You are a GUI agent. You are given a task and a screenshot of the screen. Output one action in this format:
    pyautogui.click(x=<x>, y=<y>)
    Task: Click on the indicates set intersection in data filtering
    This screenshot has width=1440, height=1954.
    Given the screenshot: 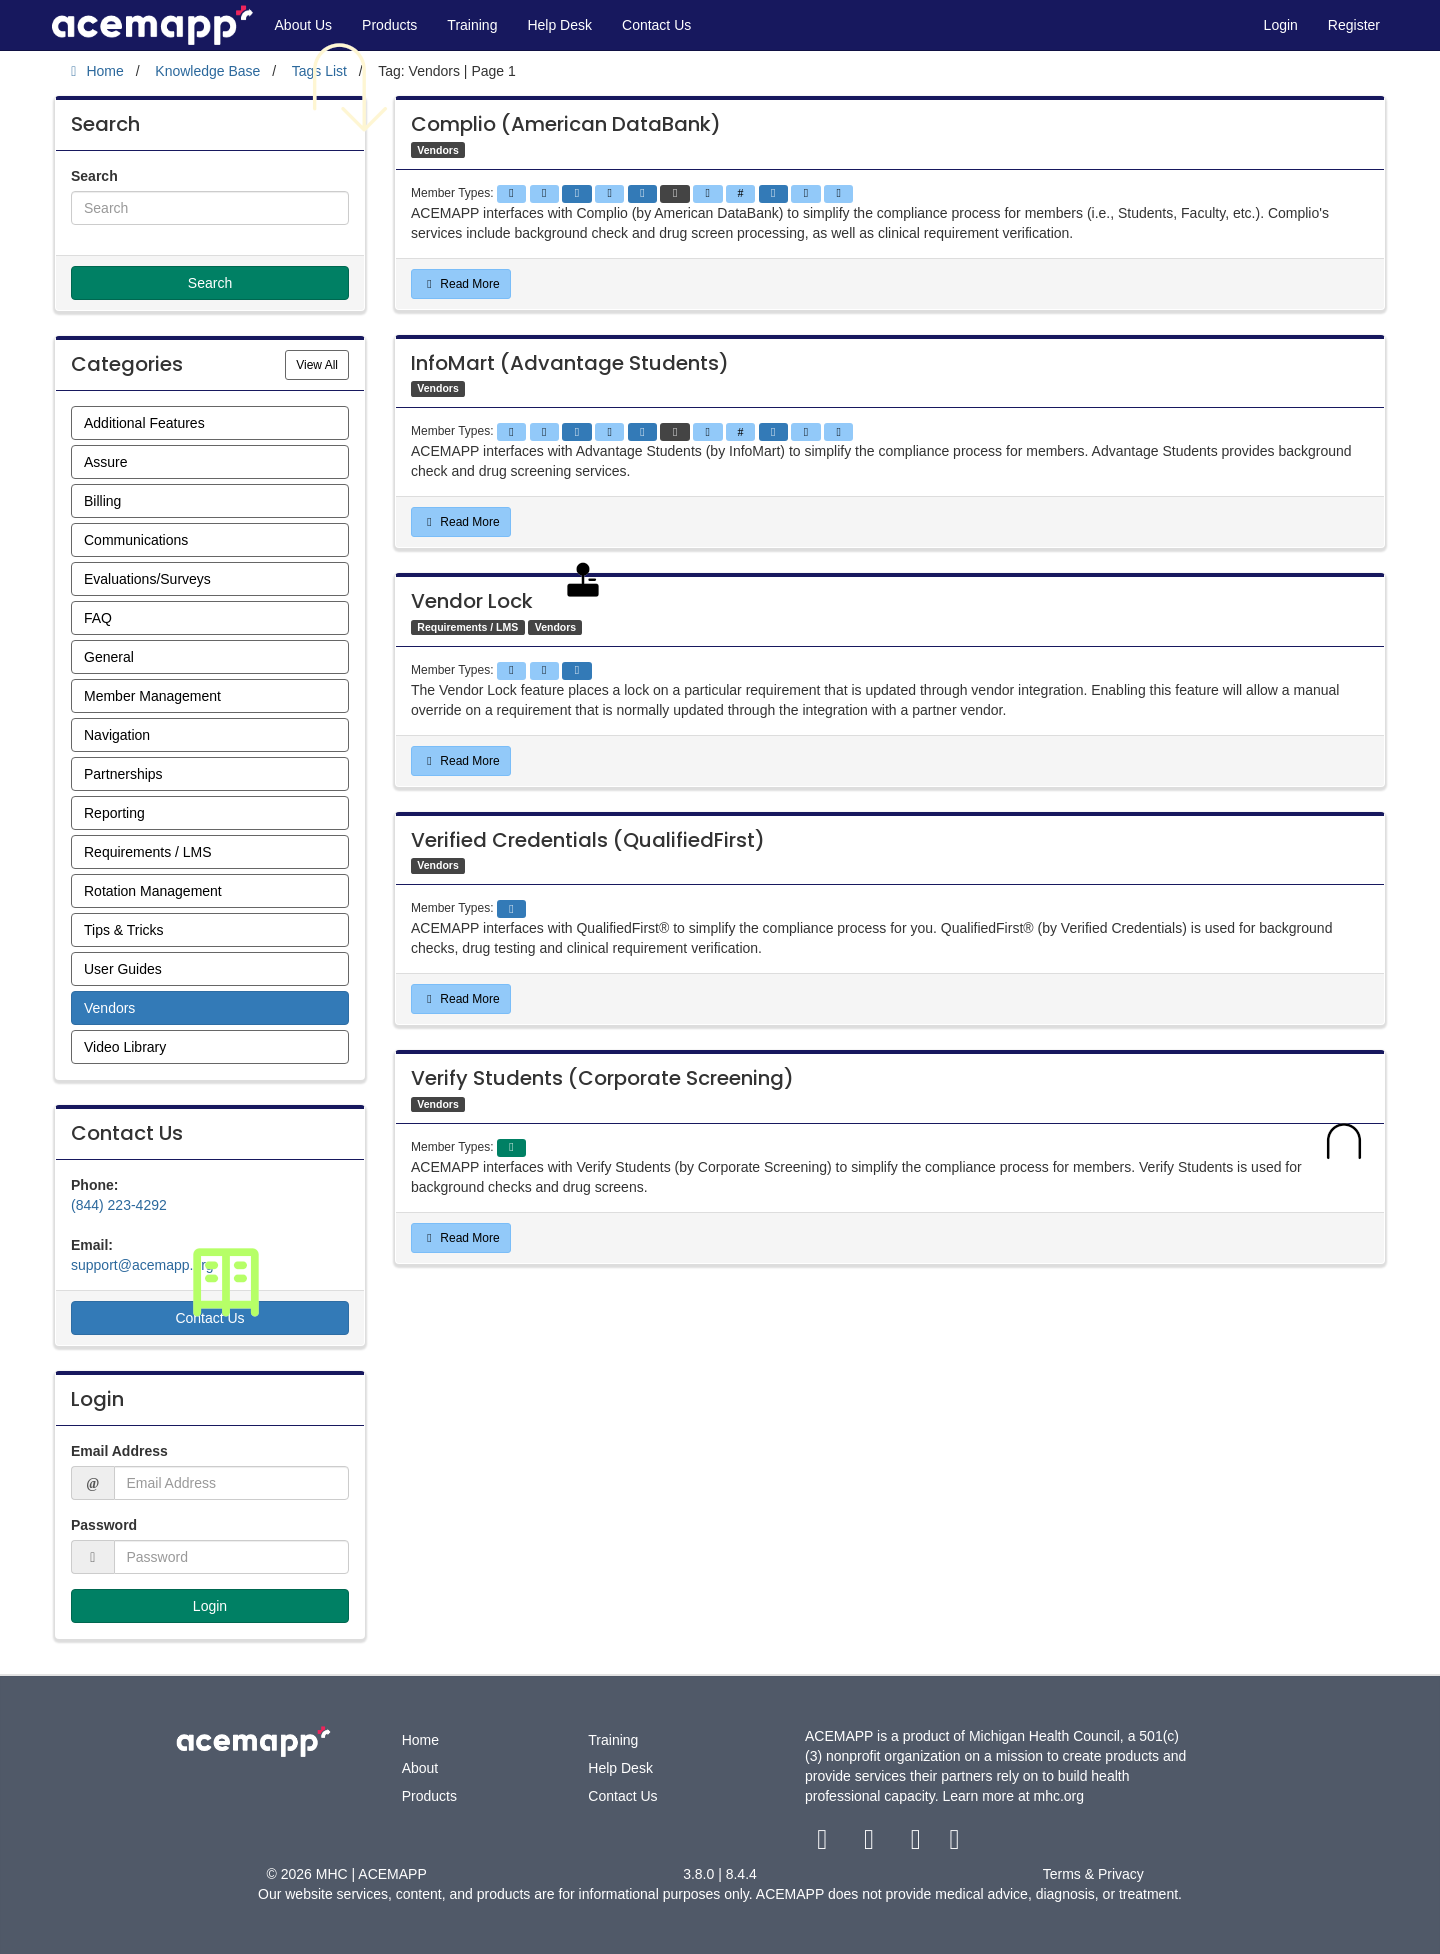 What is the action you would take?
    pyautogui.click(x=1344, y=1142)
    